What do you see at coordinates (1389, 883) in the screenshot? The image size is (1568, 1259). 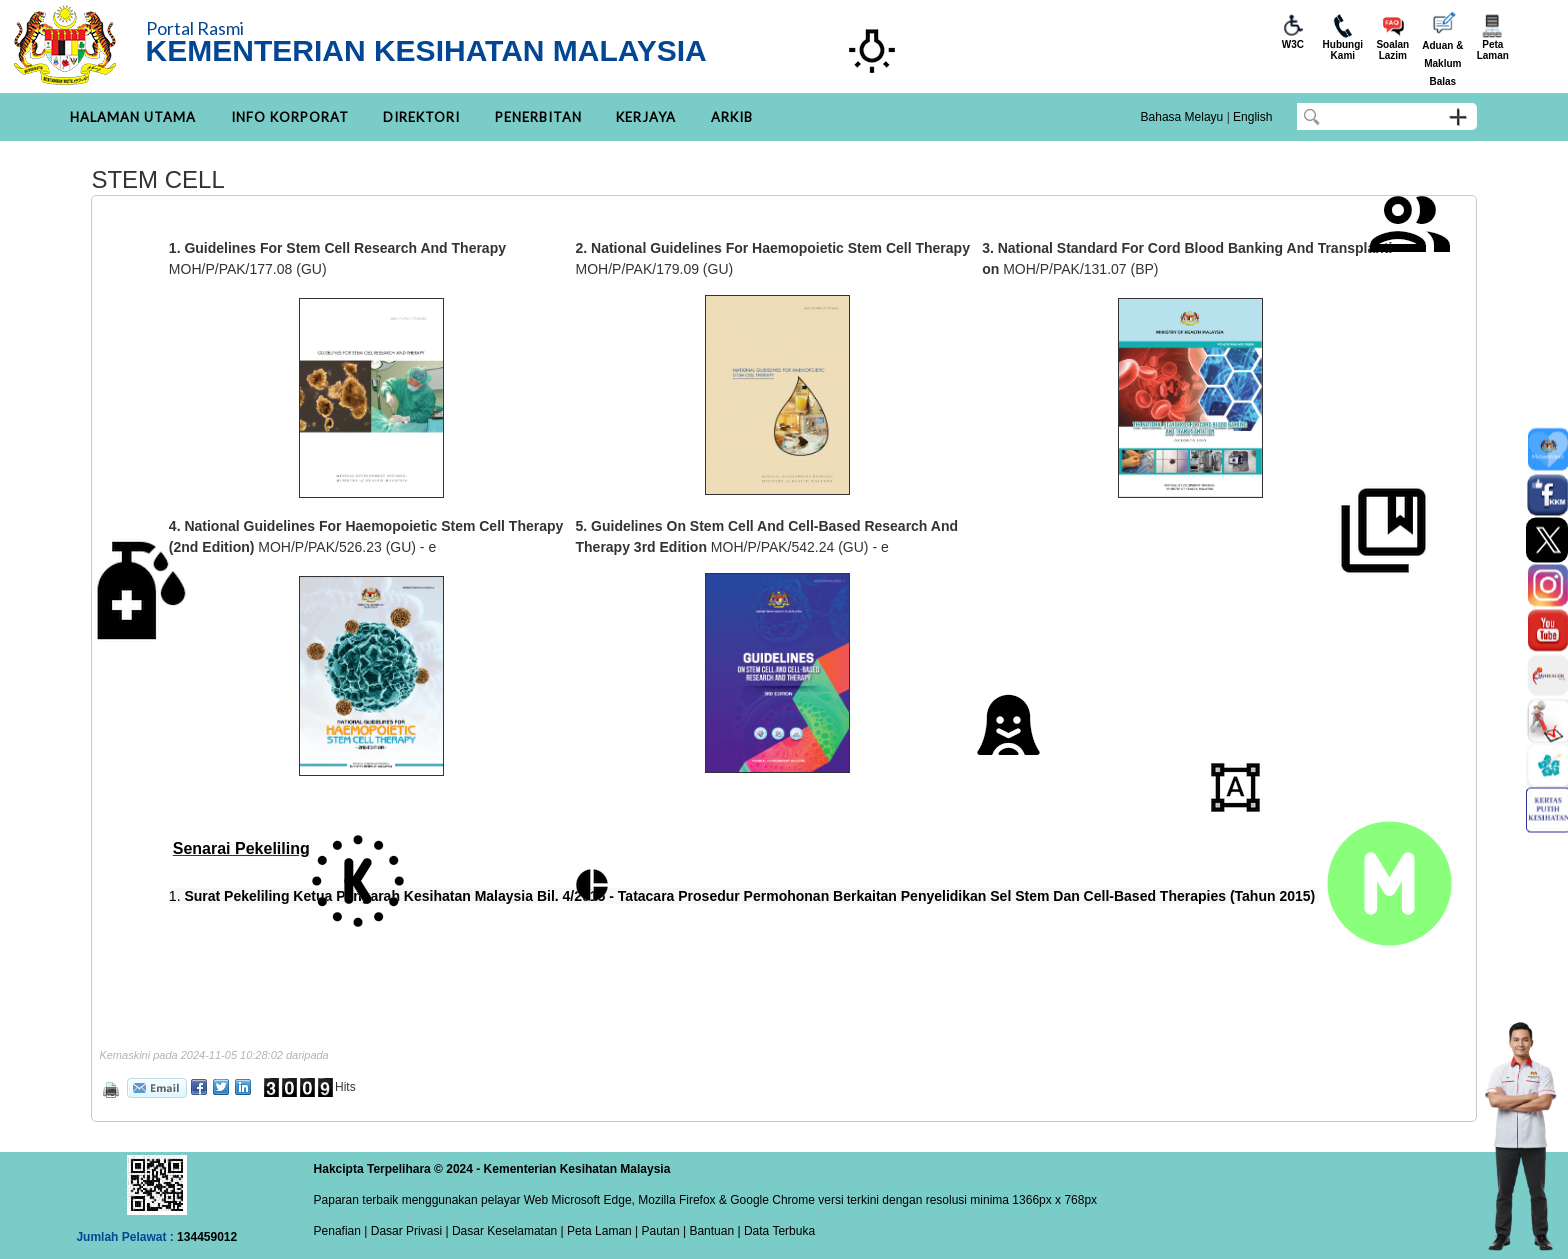 I see `metro or subway transit indicator` at bounding box center [1389, 883].